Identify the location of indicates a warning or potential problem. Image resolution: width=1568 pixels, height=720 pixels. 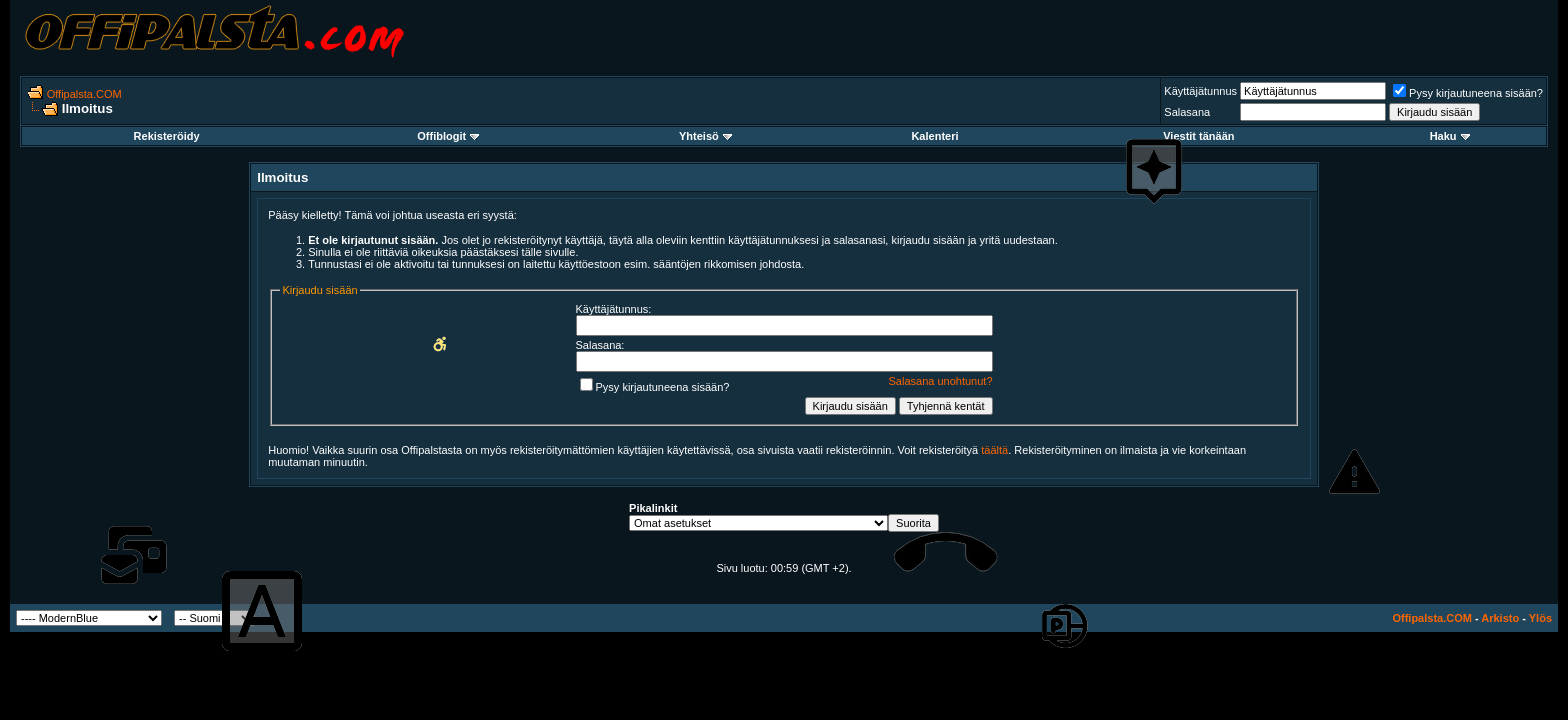
(1354, 471).